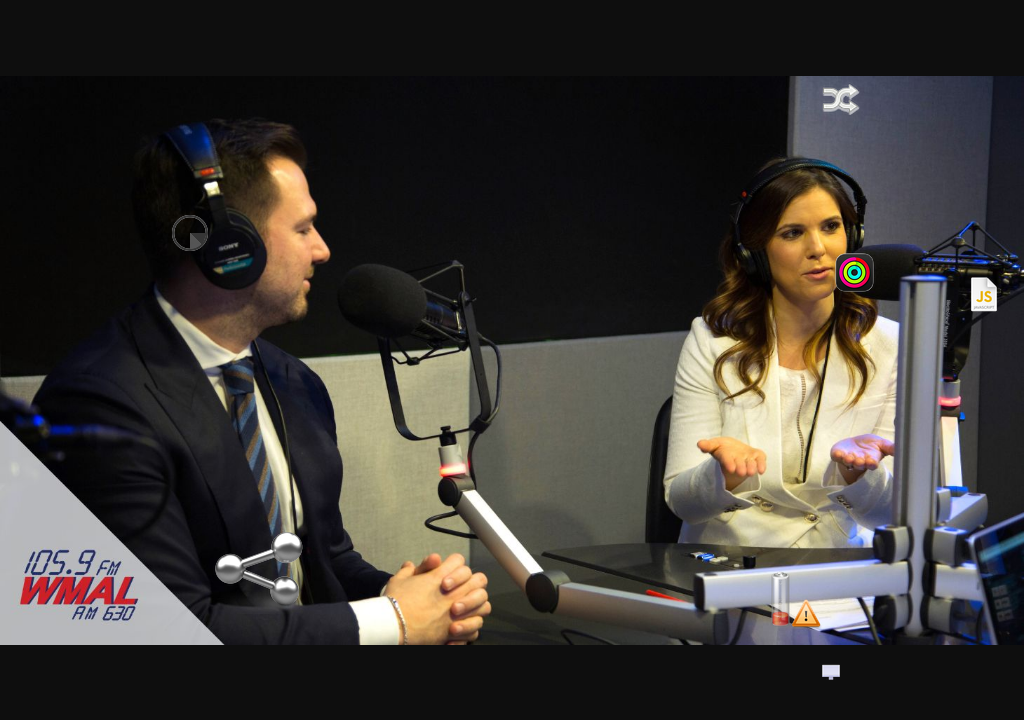 The width and height of the screenshot is (1024, 720). I want to click on indicates low battery warning, so click(793, 600).